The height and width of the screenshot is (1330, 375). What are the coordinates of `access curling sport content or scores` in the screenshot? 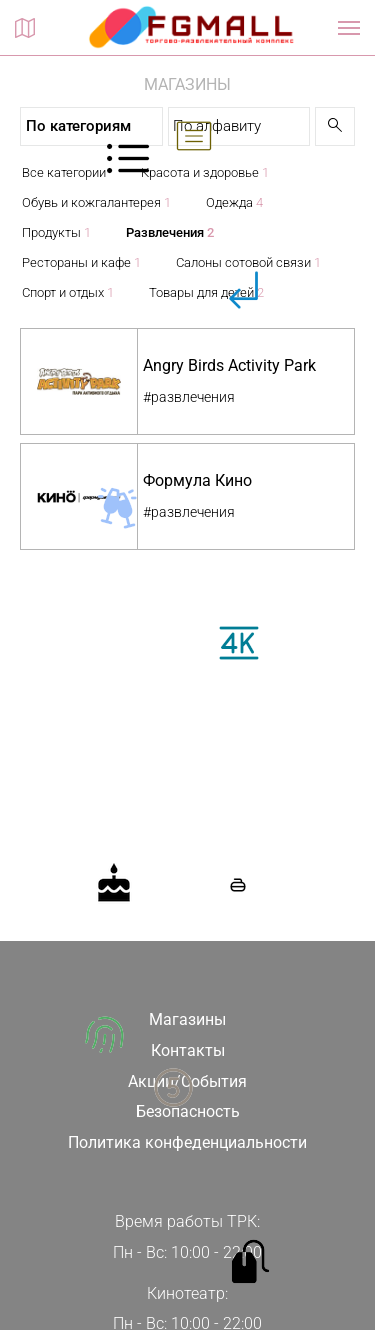 It's located at (238, 885).